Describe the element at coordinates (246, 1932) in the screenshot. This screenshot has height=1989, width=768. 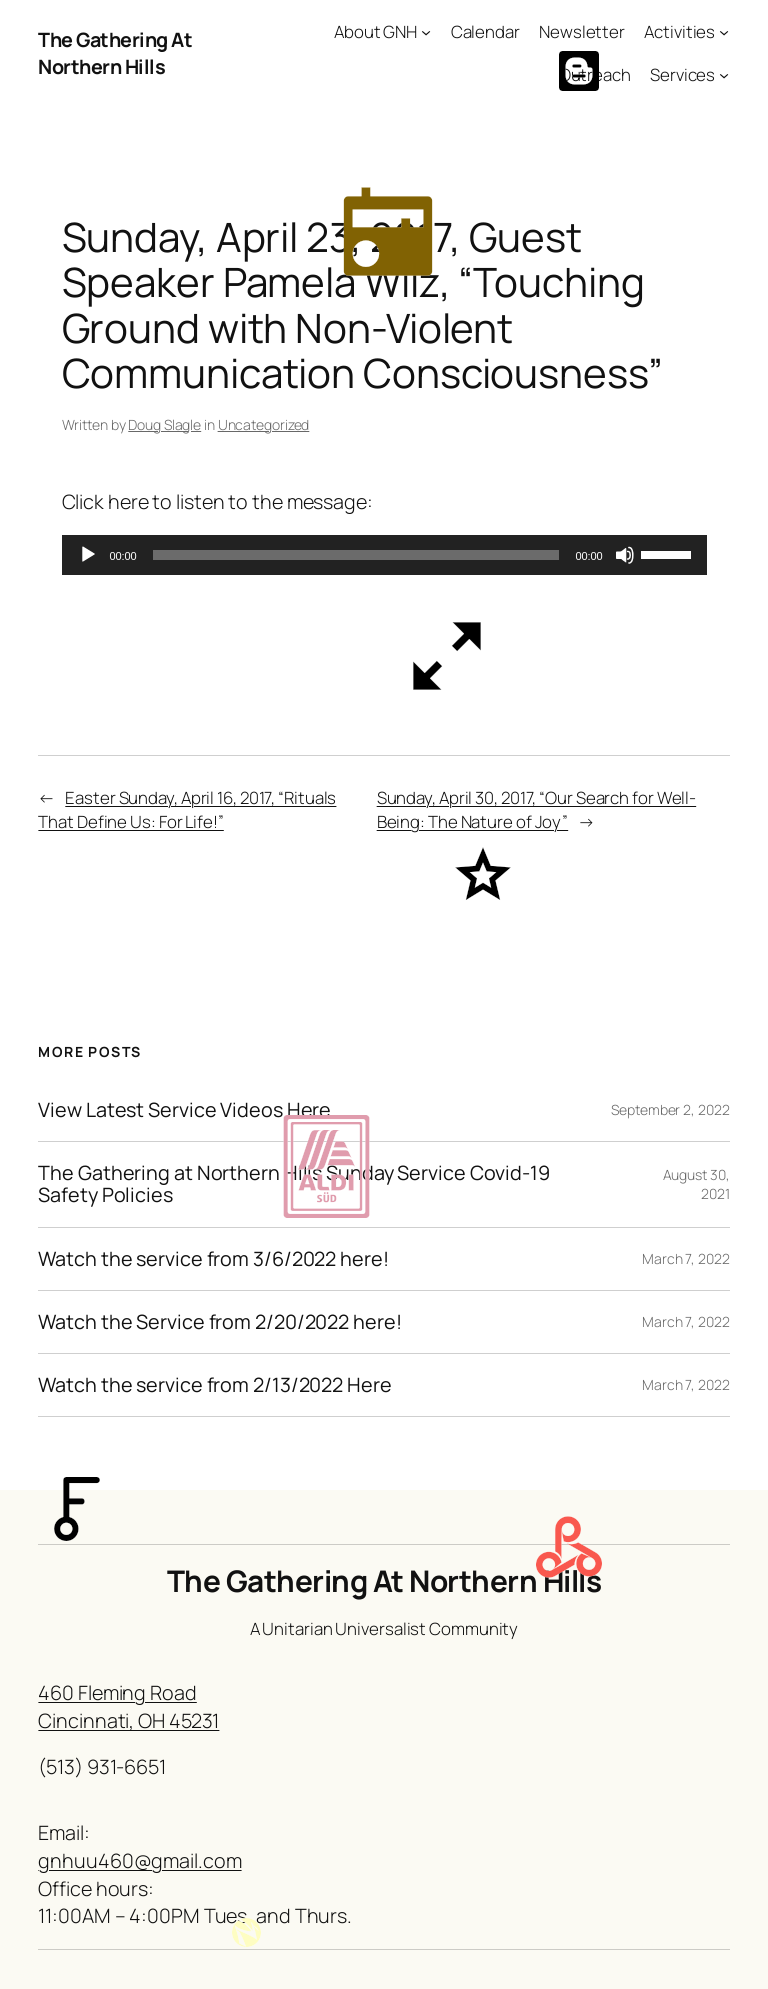
I see `spacemacs text editor logo` at that location.